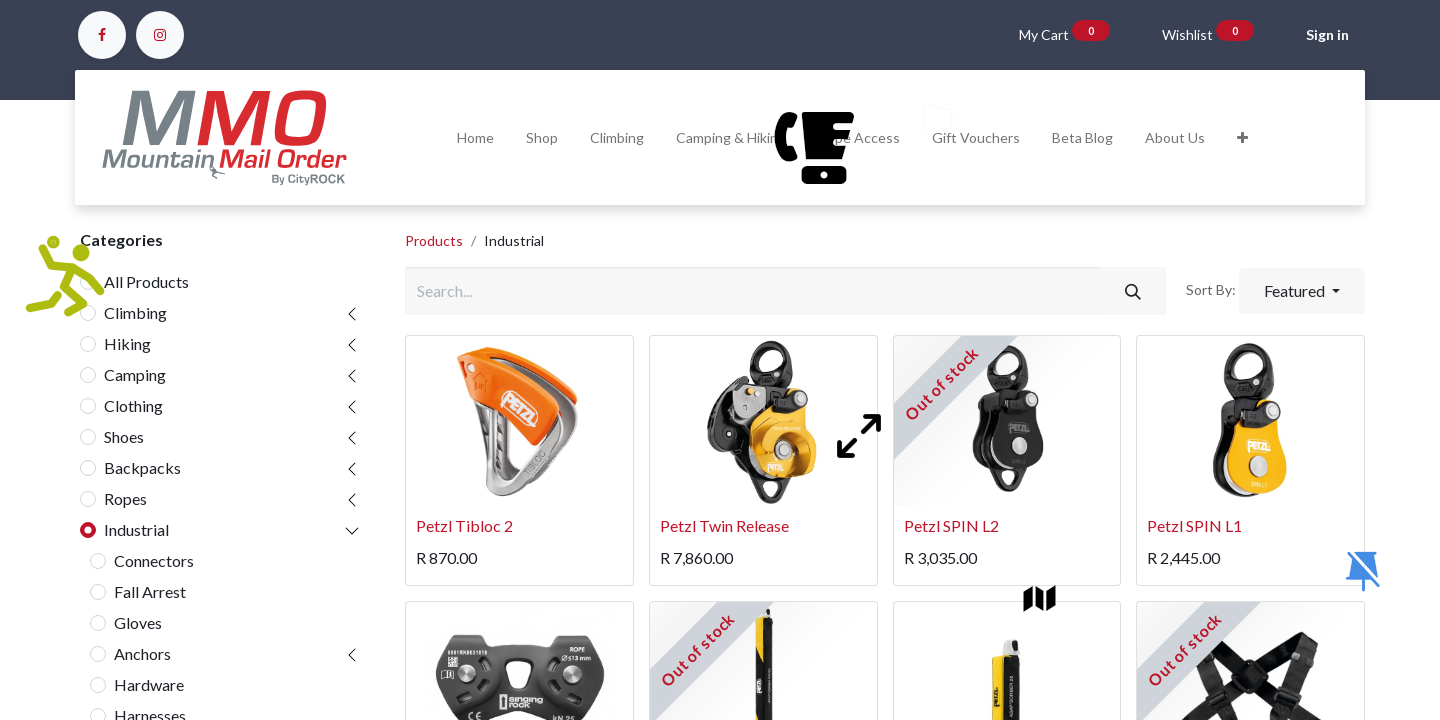 Image resolution: width=1440 pixels, height=720 pixels. I want to click on maximize window to full screen, so click(859, 436).